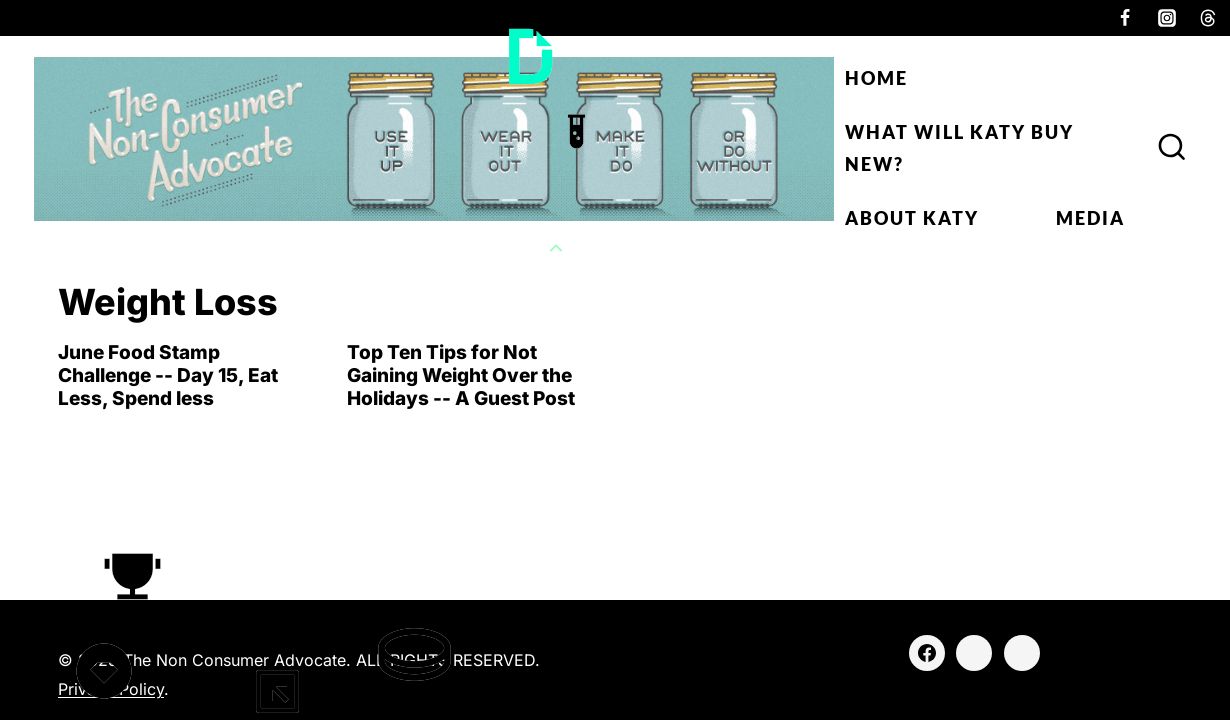 This screenshot has height=720, width=1230. What do you see at coordinates (556, 248) in the screenshot?
I see `collapse or minimize a section` at bounding box center [556, 248].